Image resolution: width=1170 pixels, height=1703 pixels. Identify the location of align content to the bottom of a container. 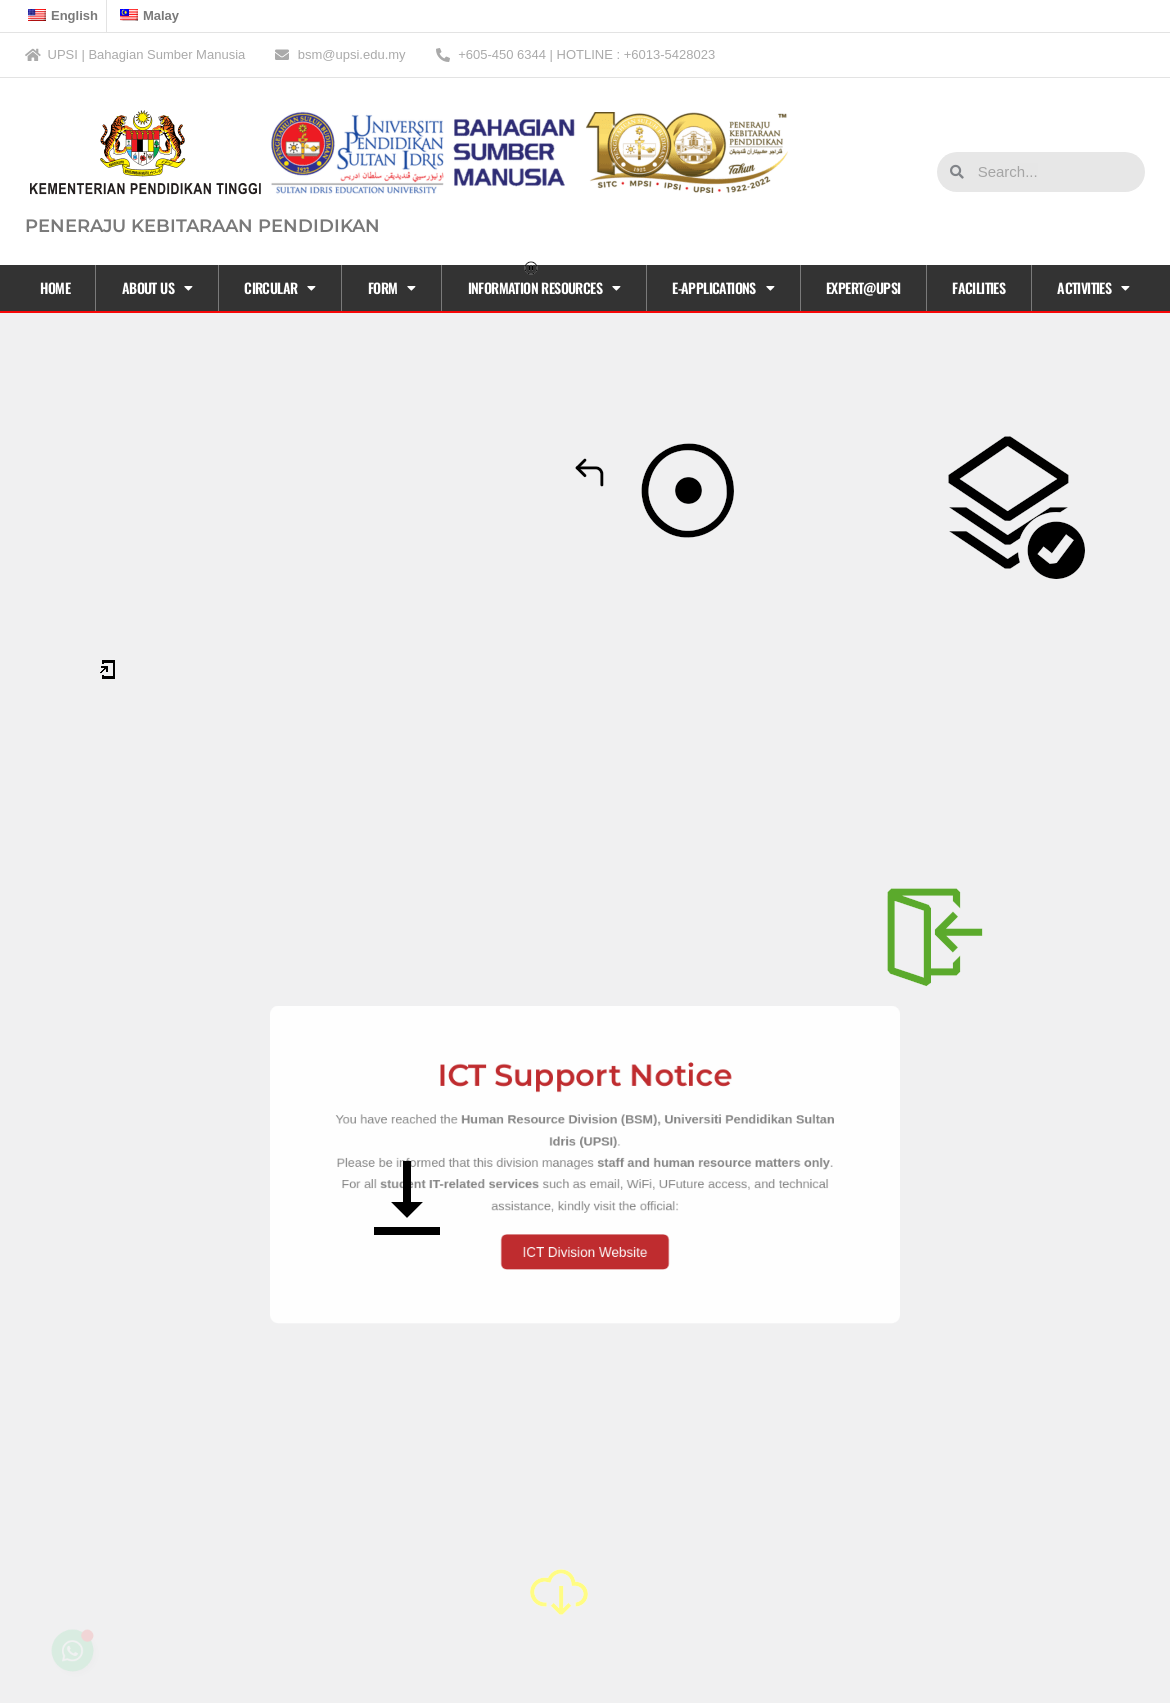
(407, 1198).